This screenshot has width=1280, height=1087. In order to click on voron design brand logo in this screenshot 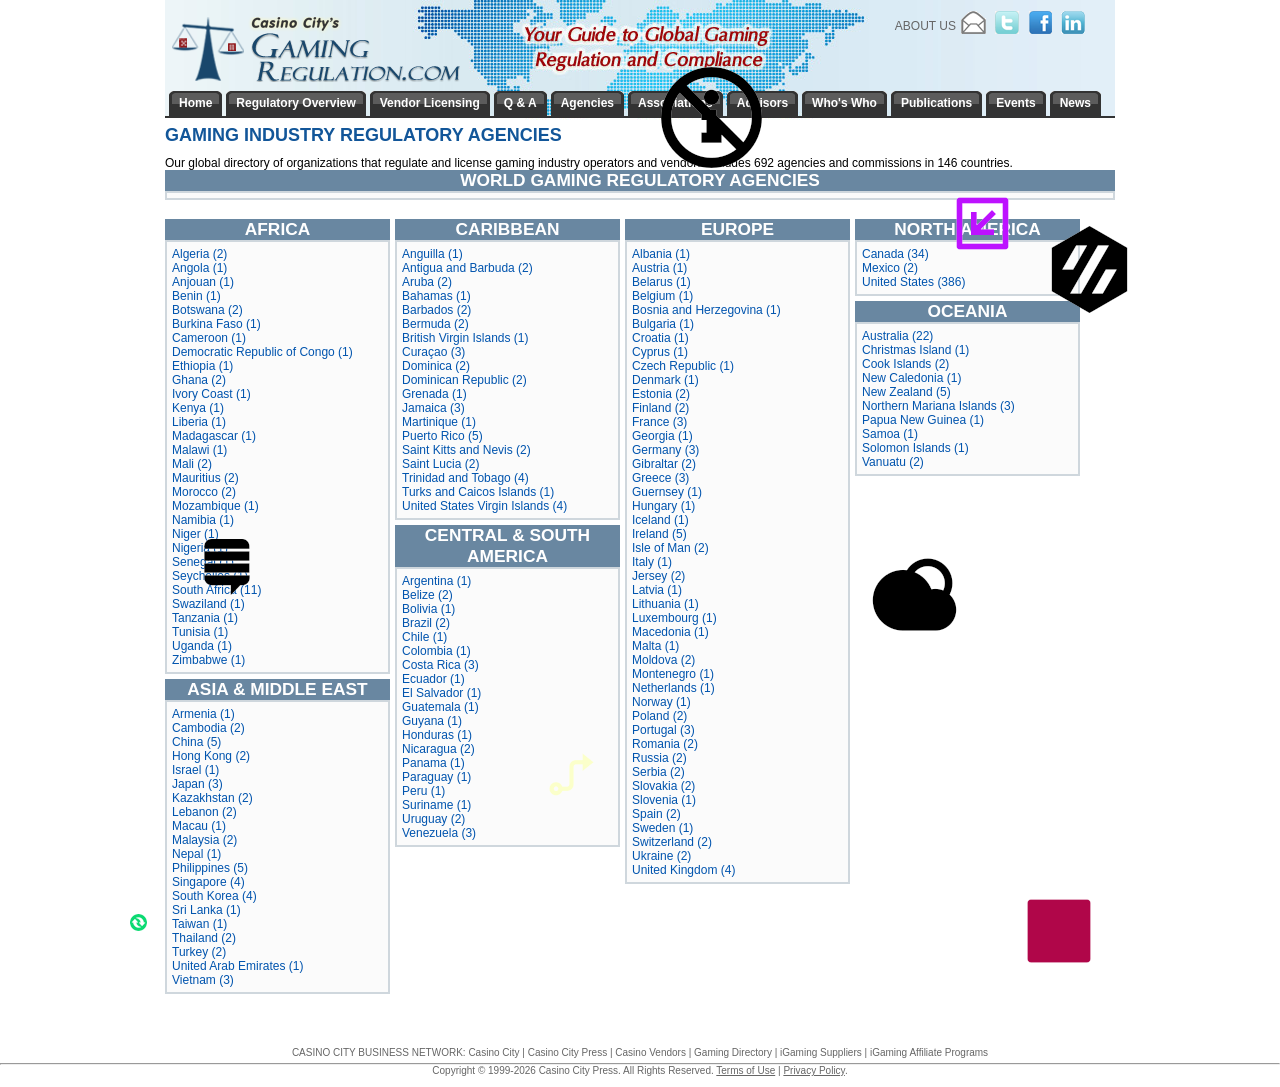, I will do `click(1089, 269)`.